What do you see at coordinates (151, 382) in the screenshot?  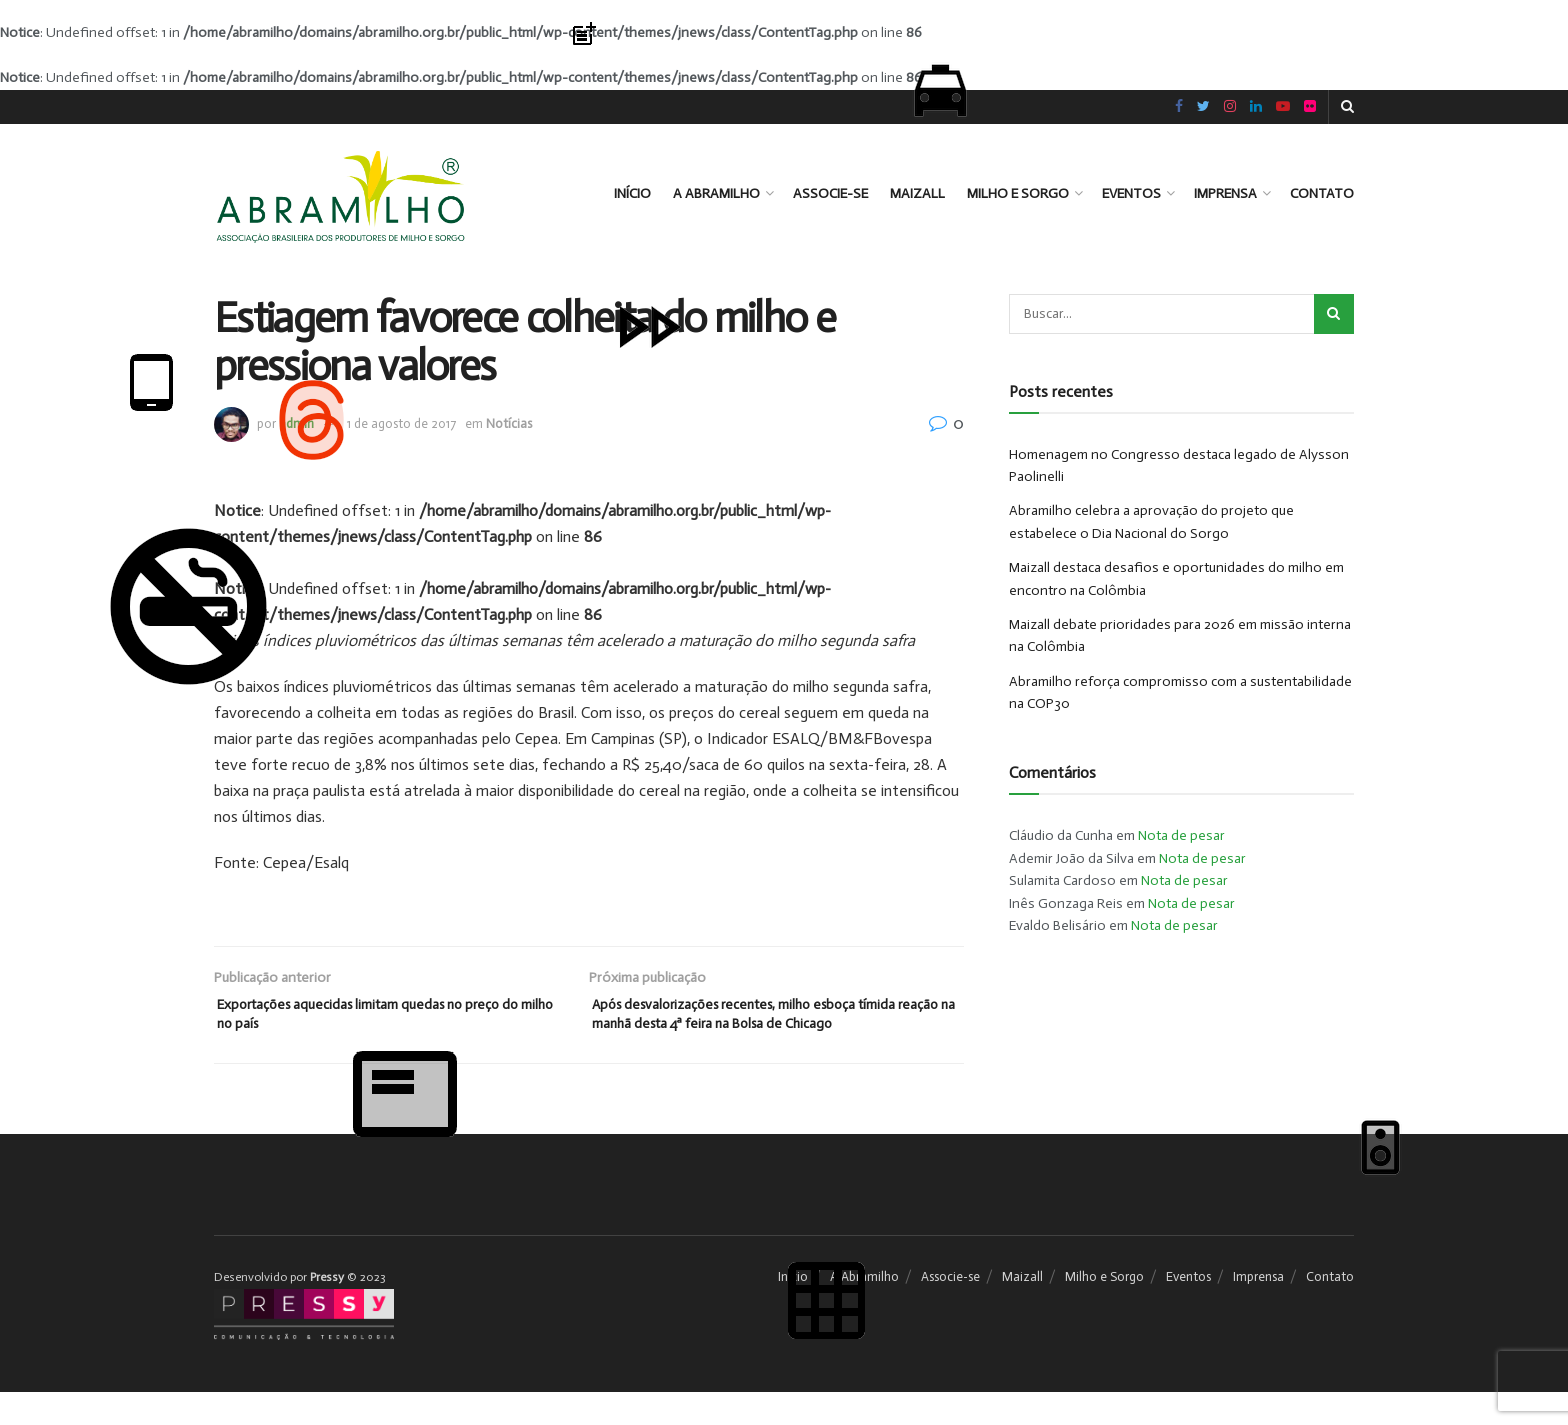 I see `switch to tablet view or mode` at bounding box center [151, 382].